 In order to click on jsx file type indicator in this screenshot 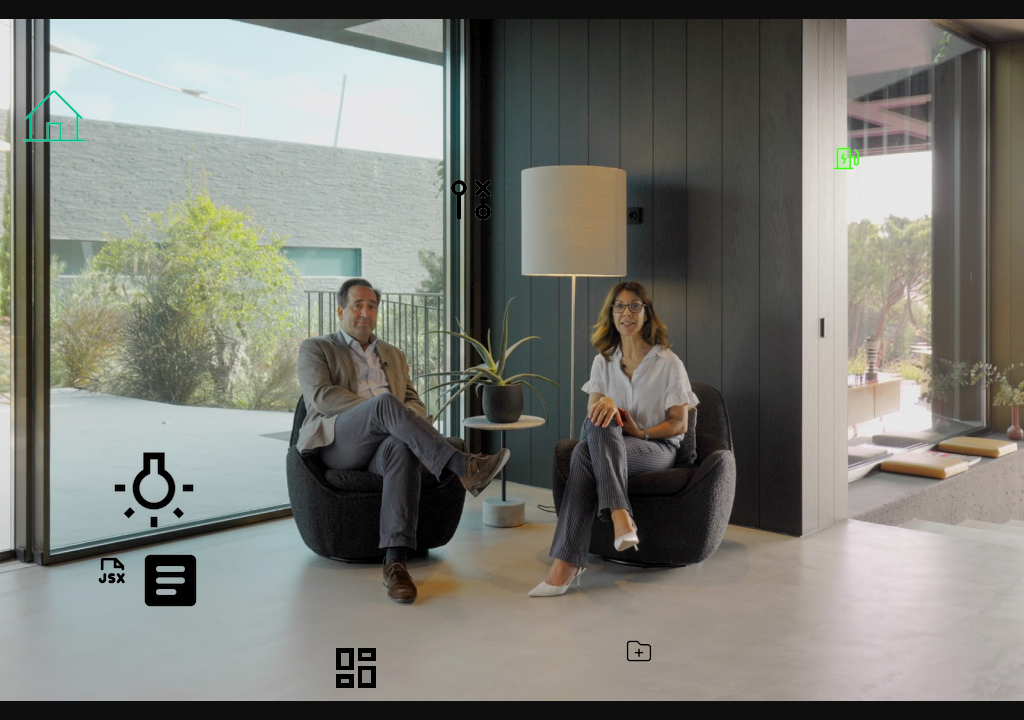, I will do `click(112, 571)`.